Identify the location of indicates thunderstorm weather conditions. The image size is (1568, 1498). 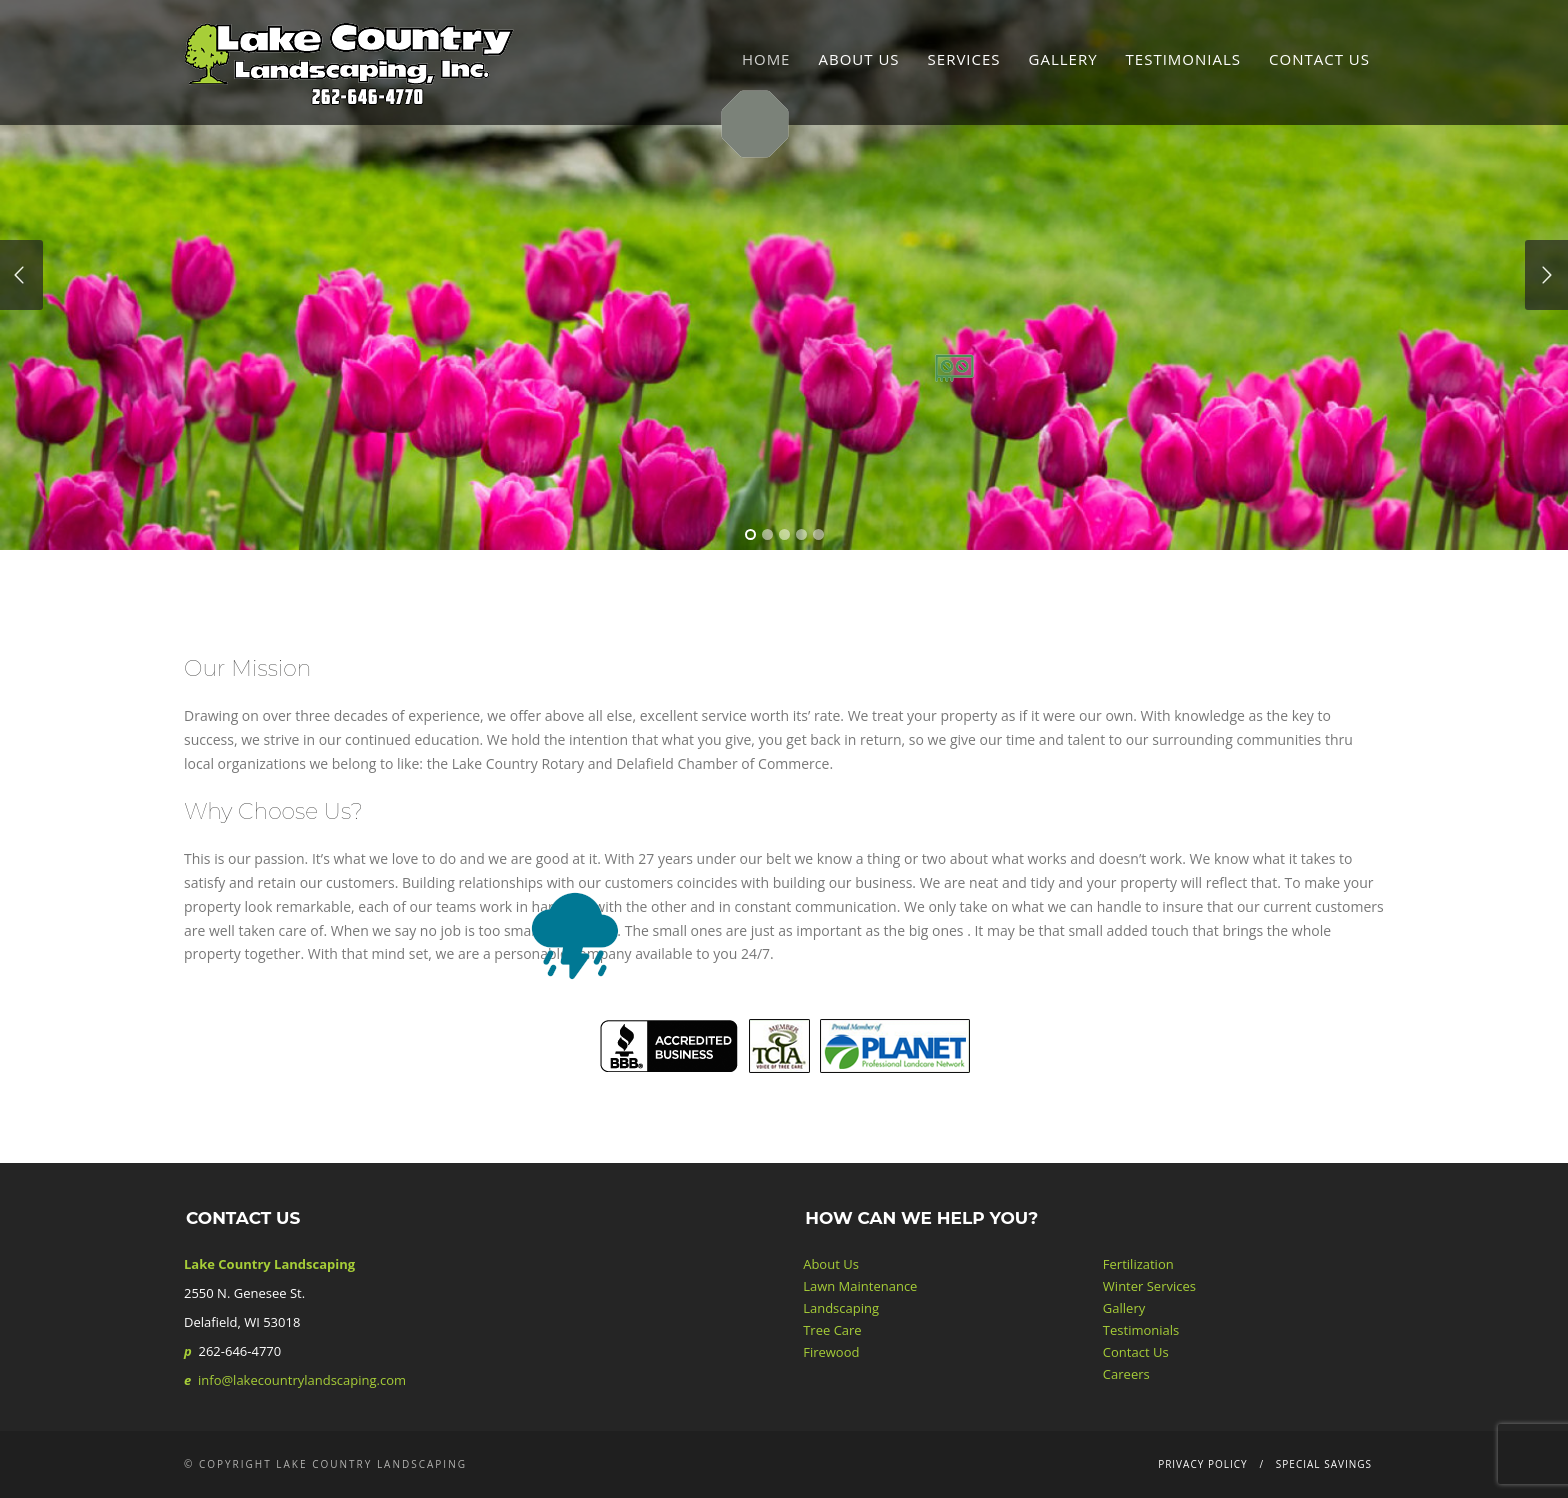
(575, 936).